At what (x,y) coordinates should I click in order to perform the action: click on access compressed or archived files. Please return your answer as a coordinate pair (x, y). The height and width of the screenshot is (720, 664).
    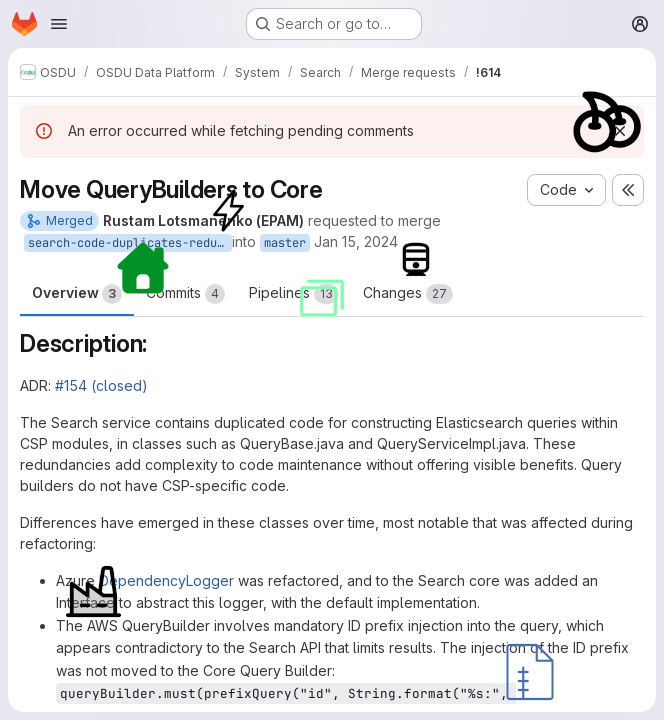
    Looking at the image, I should click on (530, 672).